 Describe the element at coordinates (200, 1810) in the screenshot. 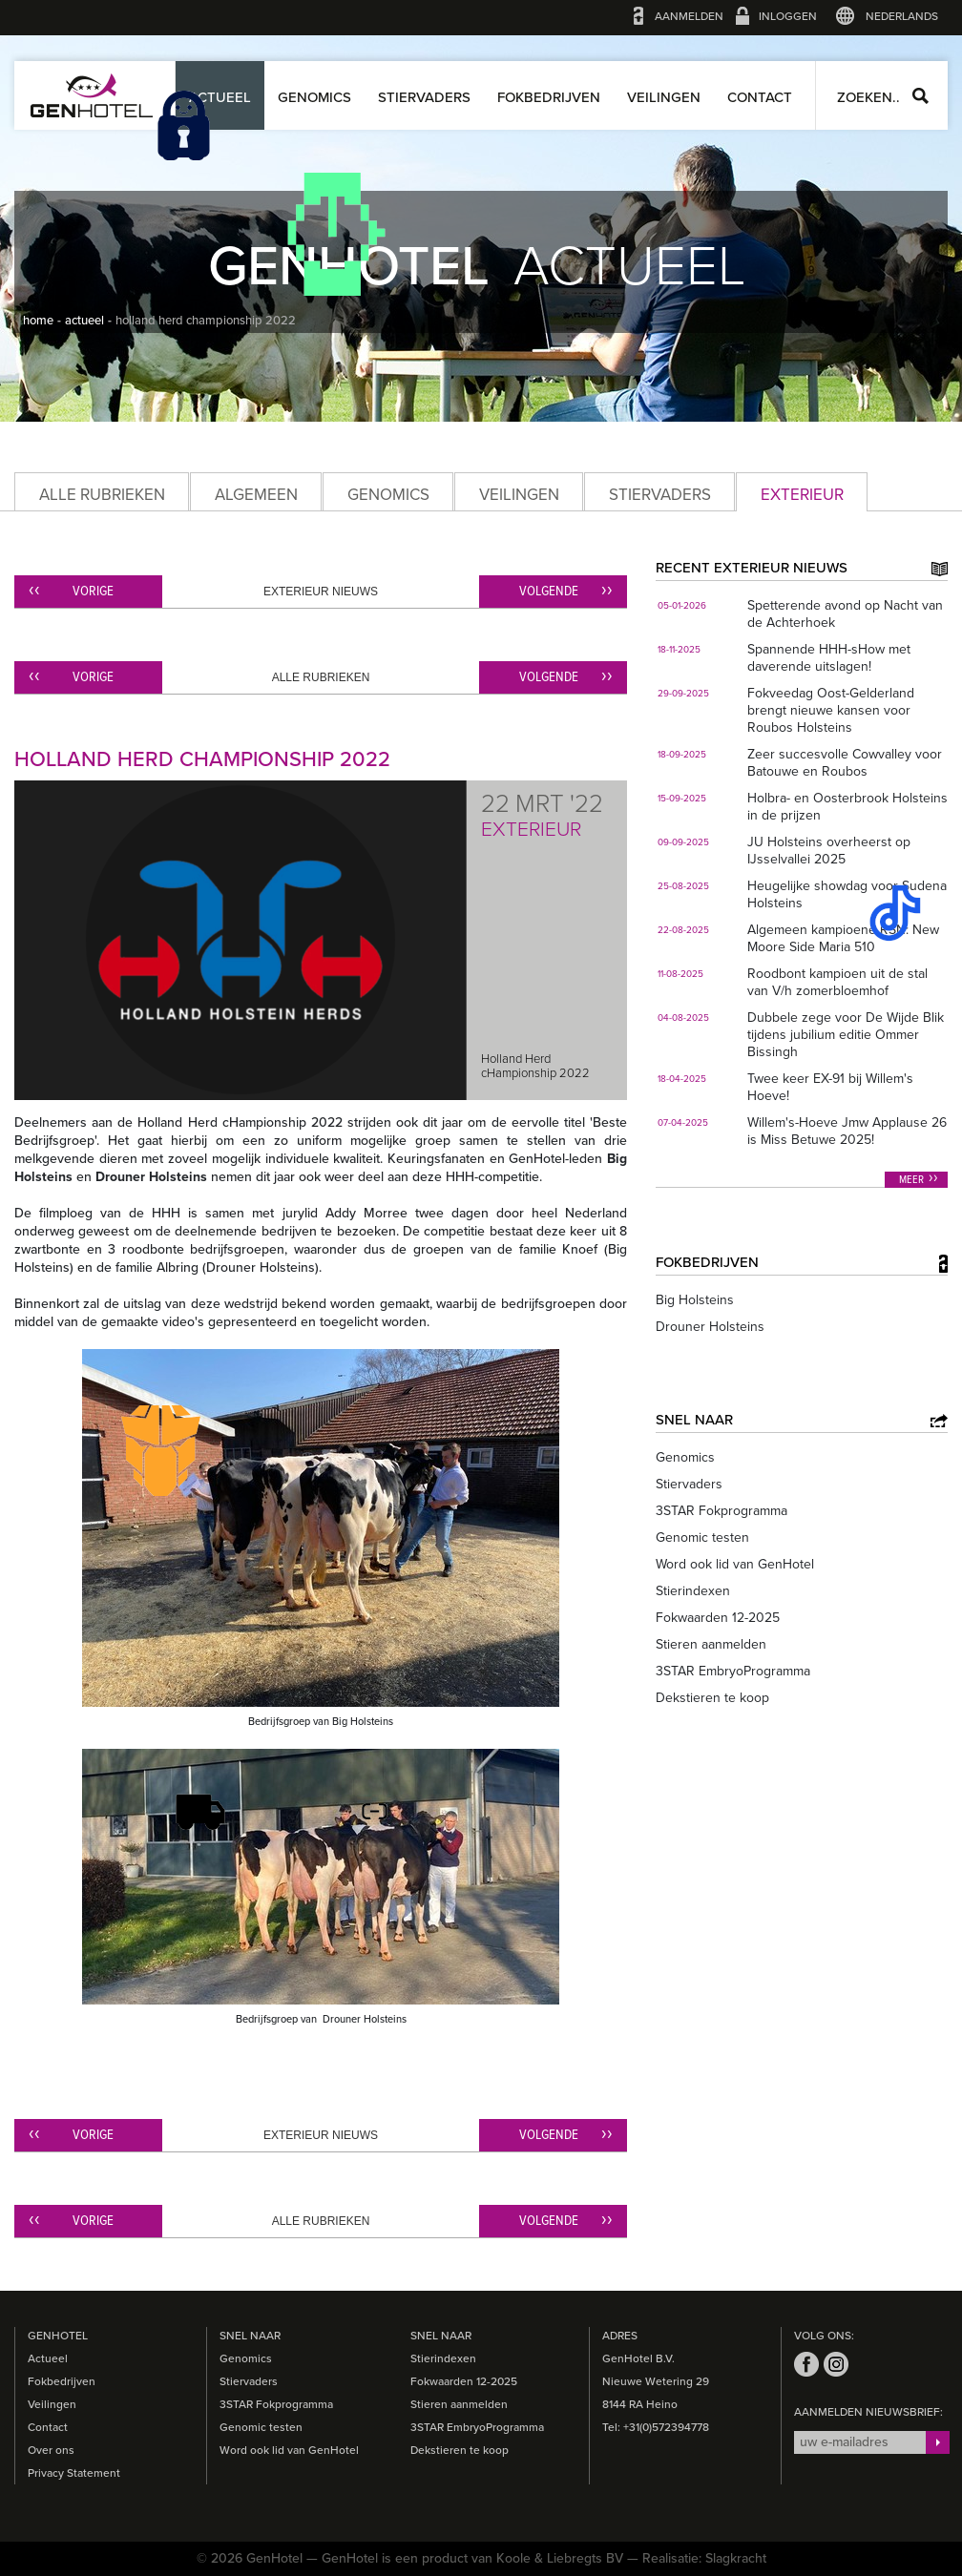

I see `track your delivery or shipment` at that location.